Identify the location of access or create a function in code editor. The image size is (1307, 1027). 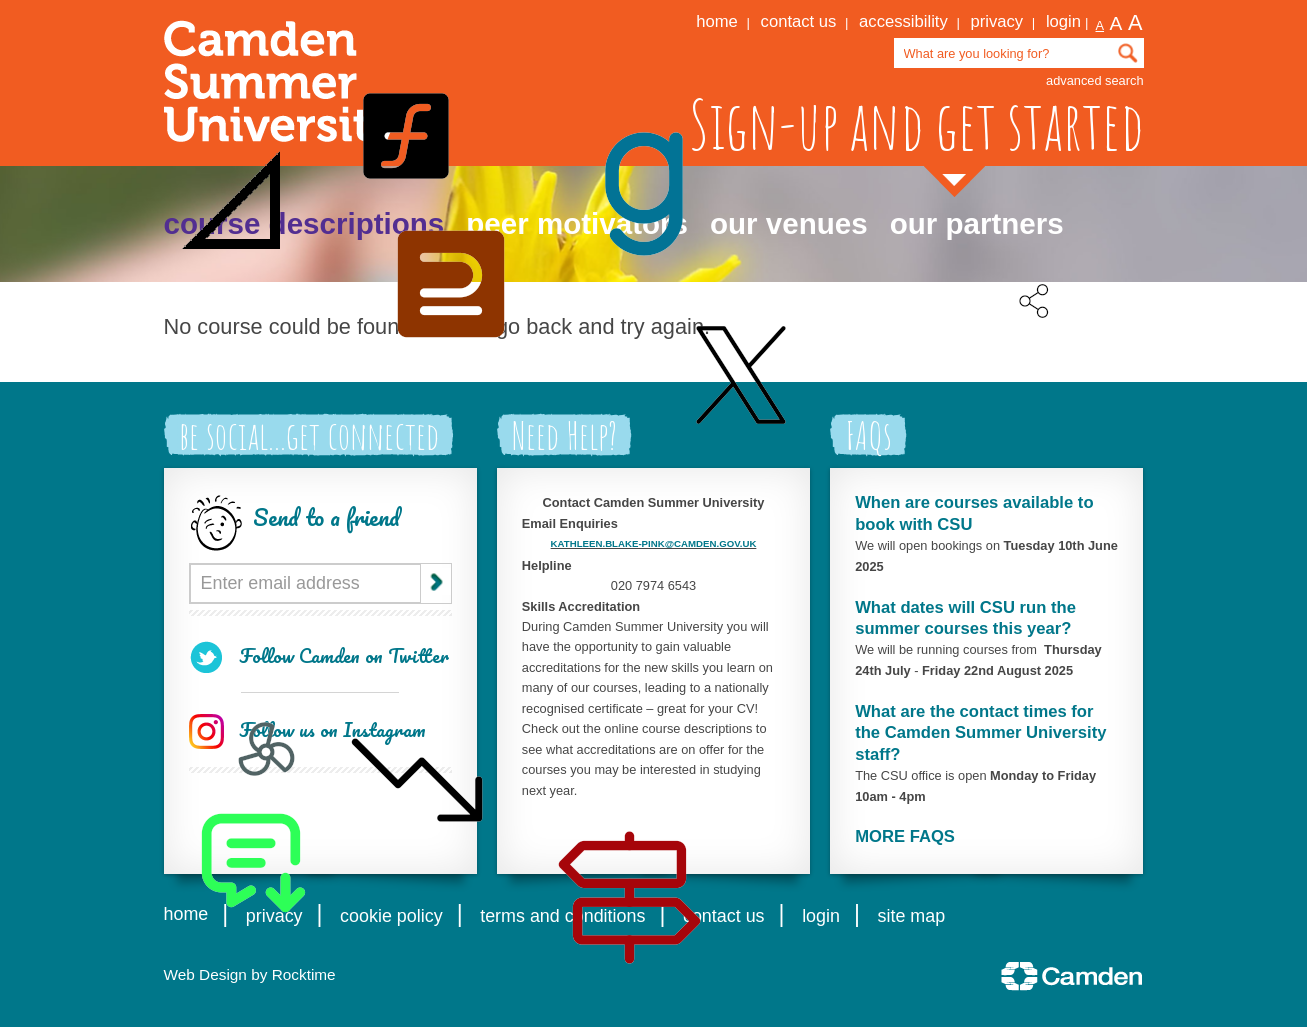
(406, 136).